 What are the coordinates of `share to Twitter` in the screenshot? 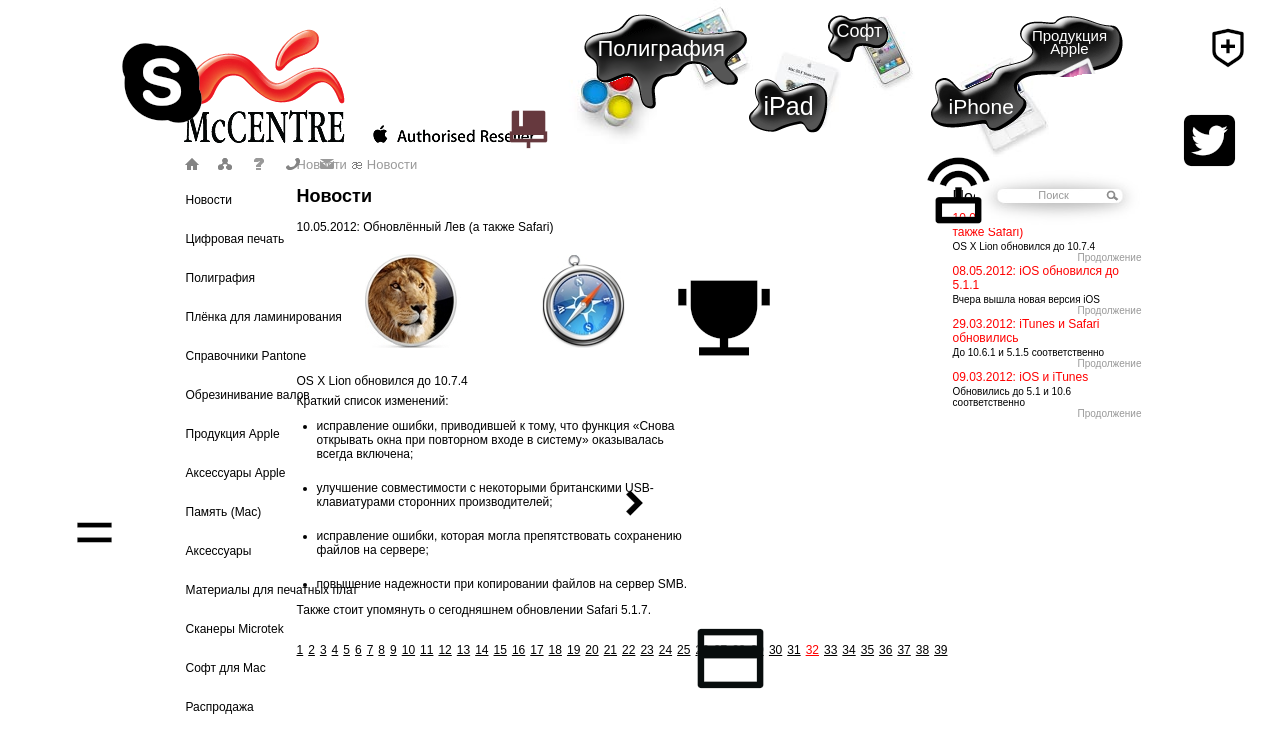 It's located at (1209, 140).